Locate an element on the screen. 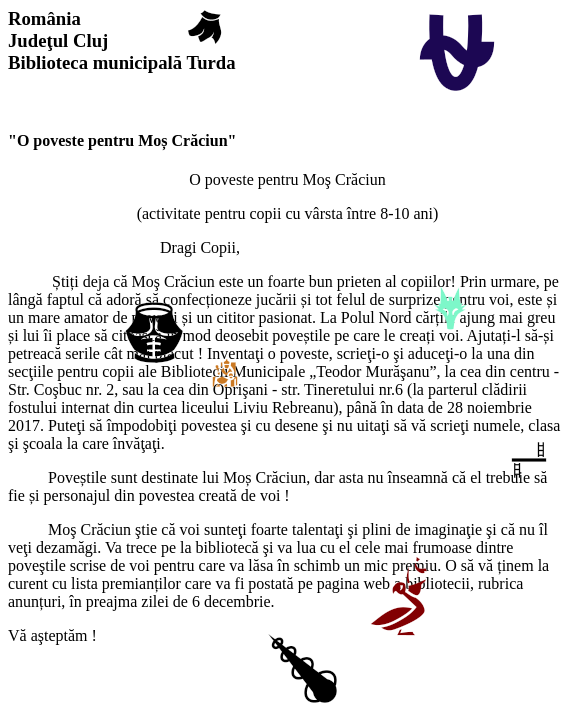 This screenshot has height=720, width=575. pelican character or mascot in a game is located at coordinates (402, 596).